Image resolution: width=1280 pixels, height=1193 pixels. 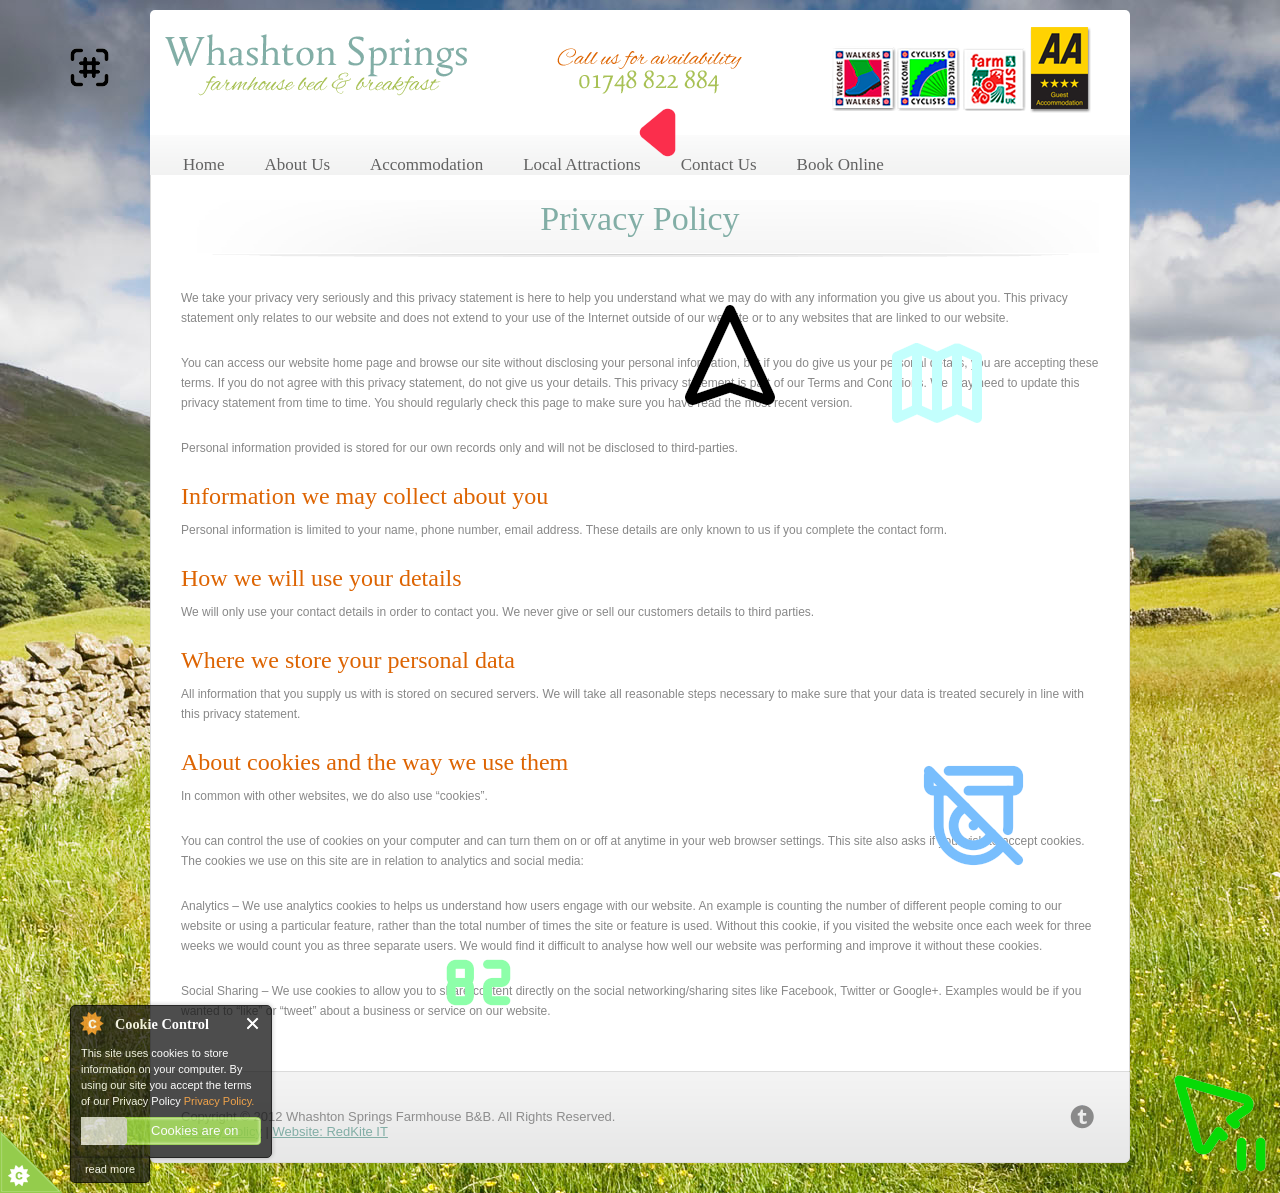 I want to click on cctv camera is disabled or offline, so click(x=973, y=815).